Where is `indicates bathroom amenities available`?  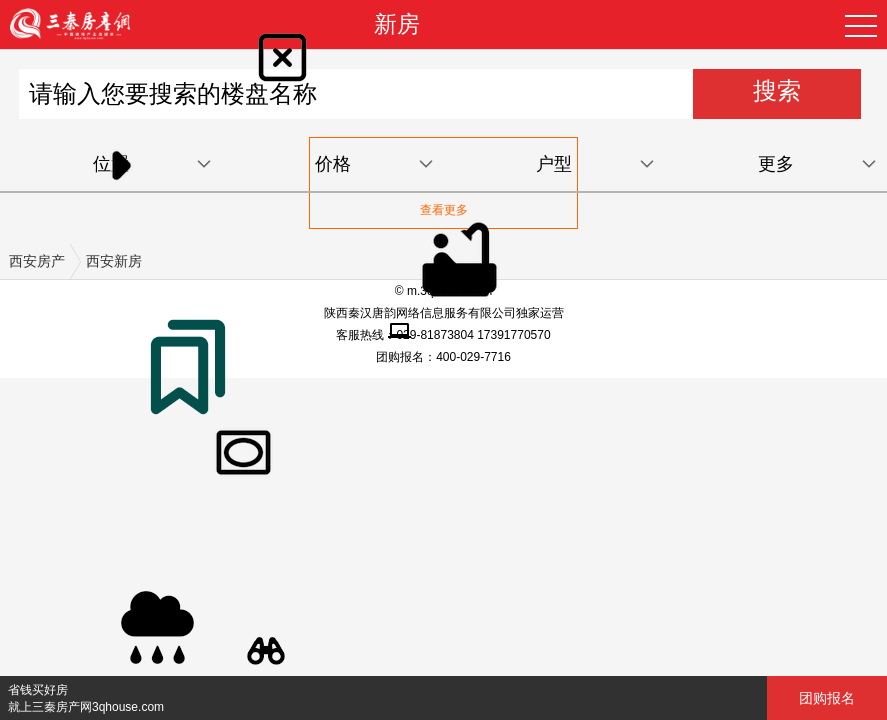
indicates bathroom amenities available is located at coordinates (459, 259).